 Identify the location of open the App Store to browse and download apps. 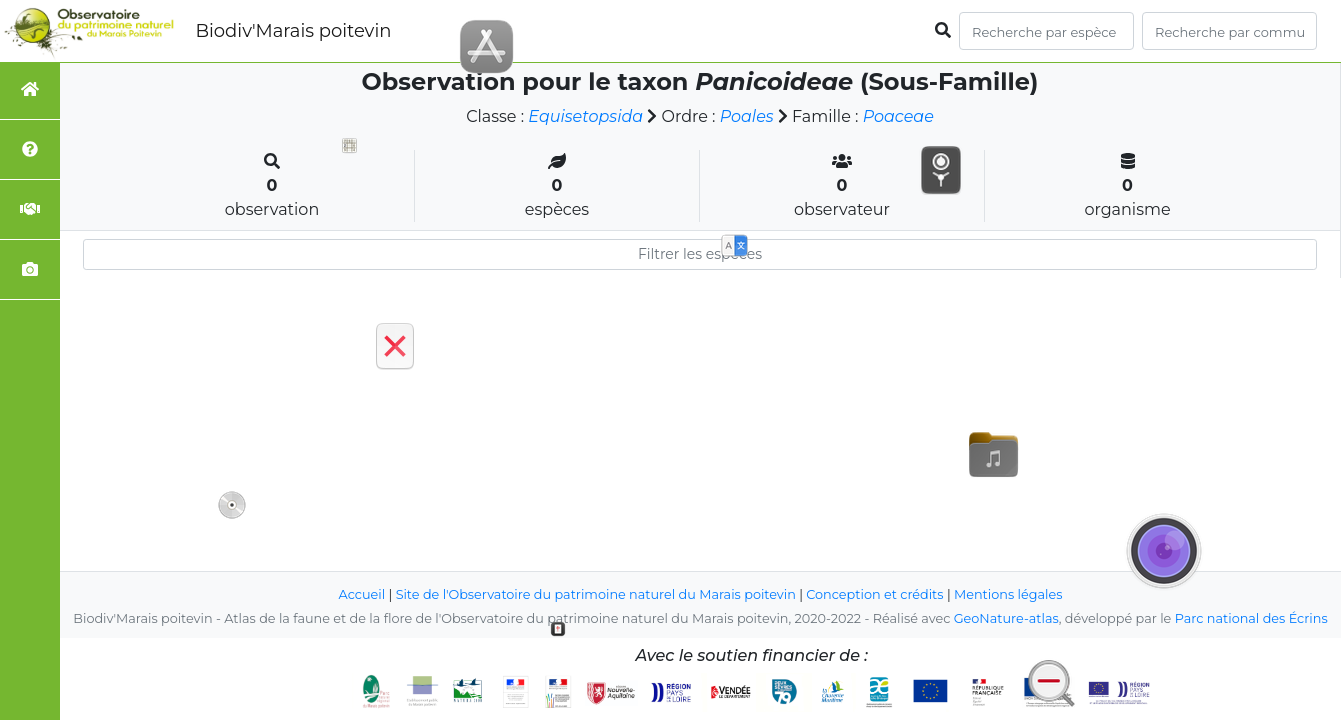
(486, 46).